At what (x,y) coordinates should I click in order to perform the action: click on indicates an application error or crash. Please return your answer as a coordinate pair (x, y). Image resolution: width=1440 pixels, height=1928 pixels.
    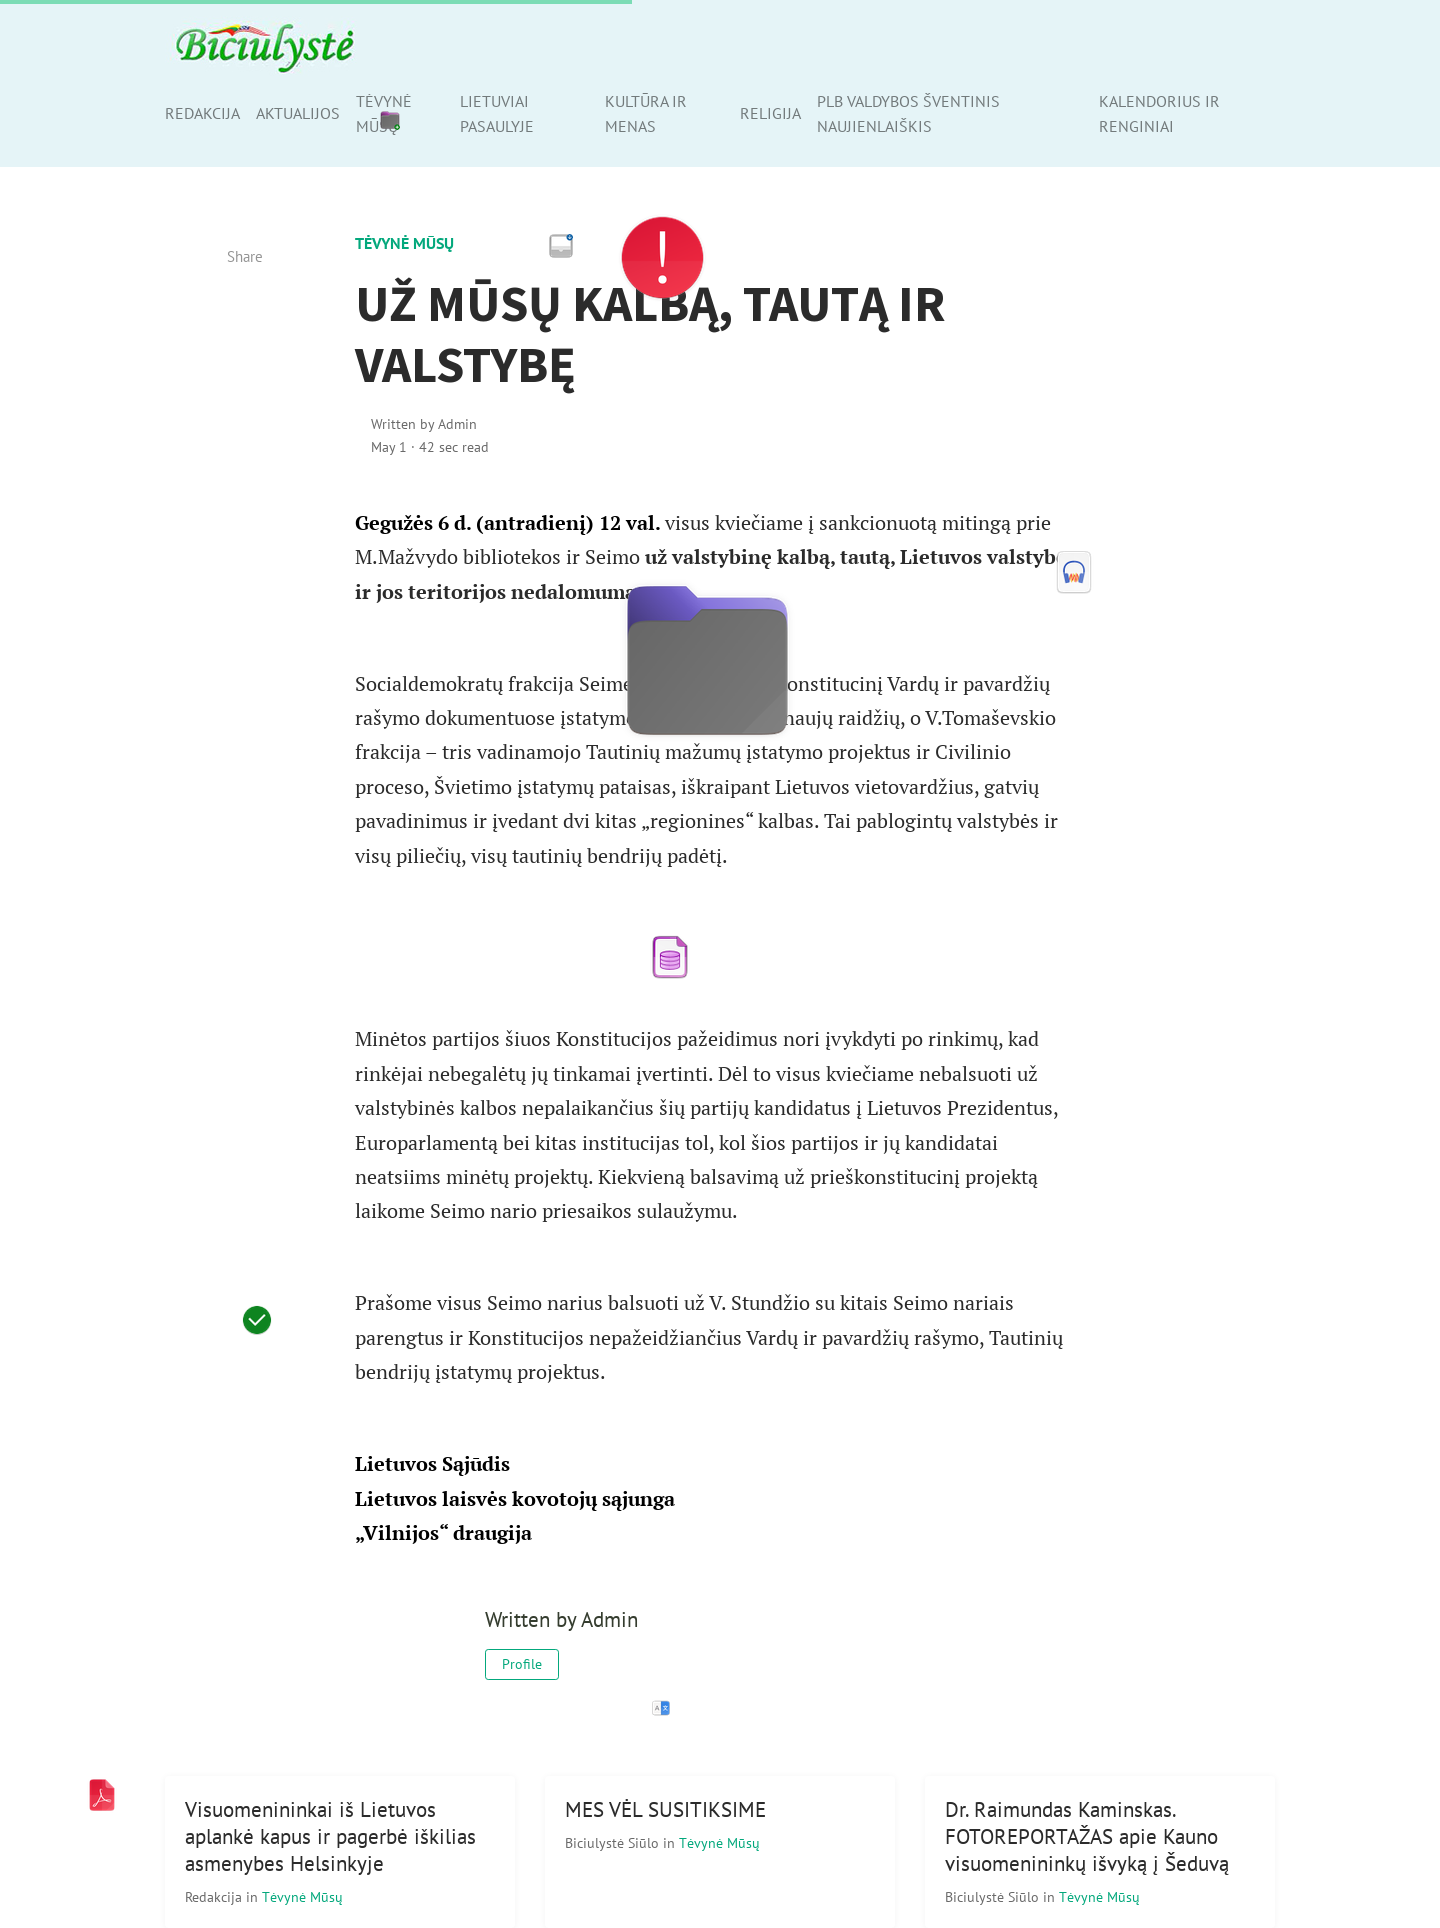
    Looking at the image, I should click on (662, 257).